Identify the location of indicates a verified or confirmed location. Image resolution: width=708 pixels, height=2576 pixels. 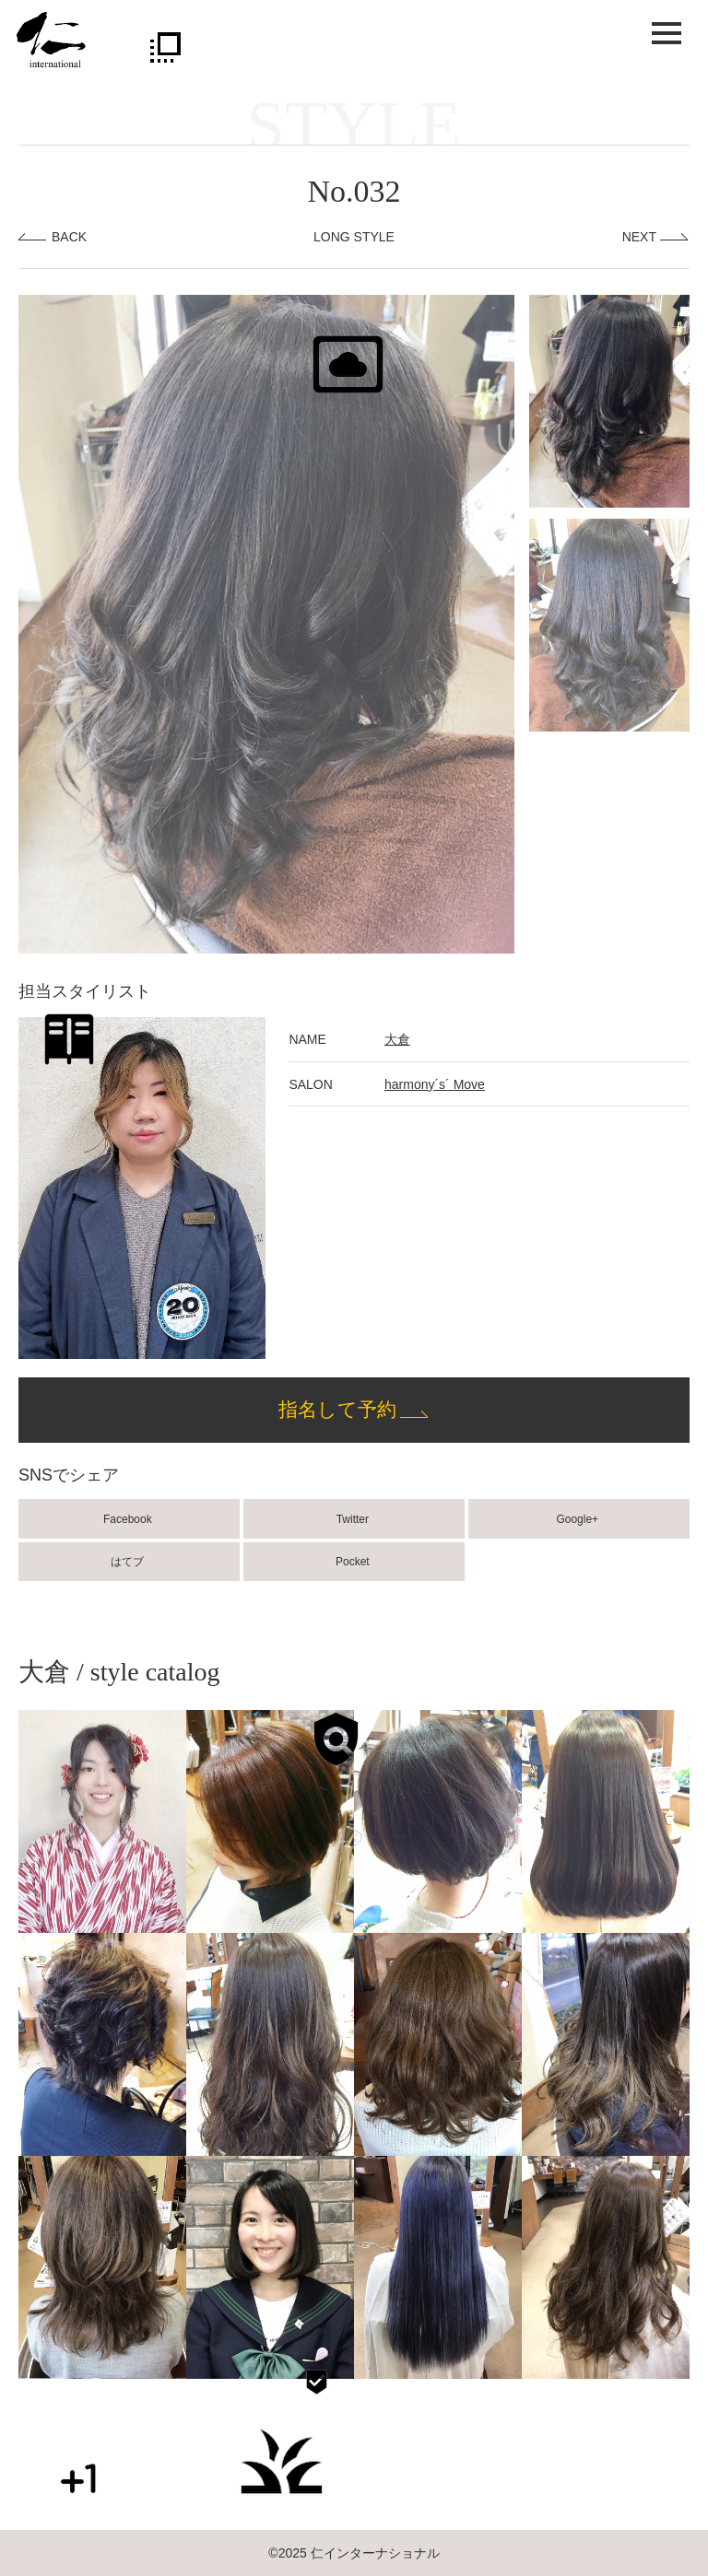
(316, 2382).